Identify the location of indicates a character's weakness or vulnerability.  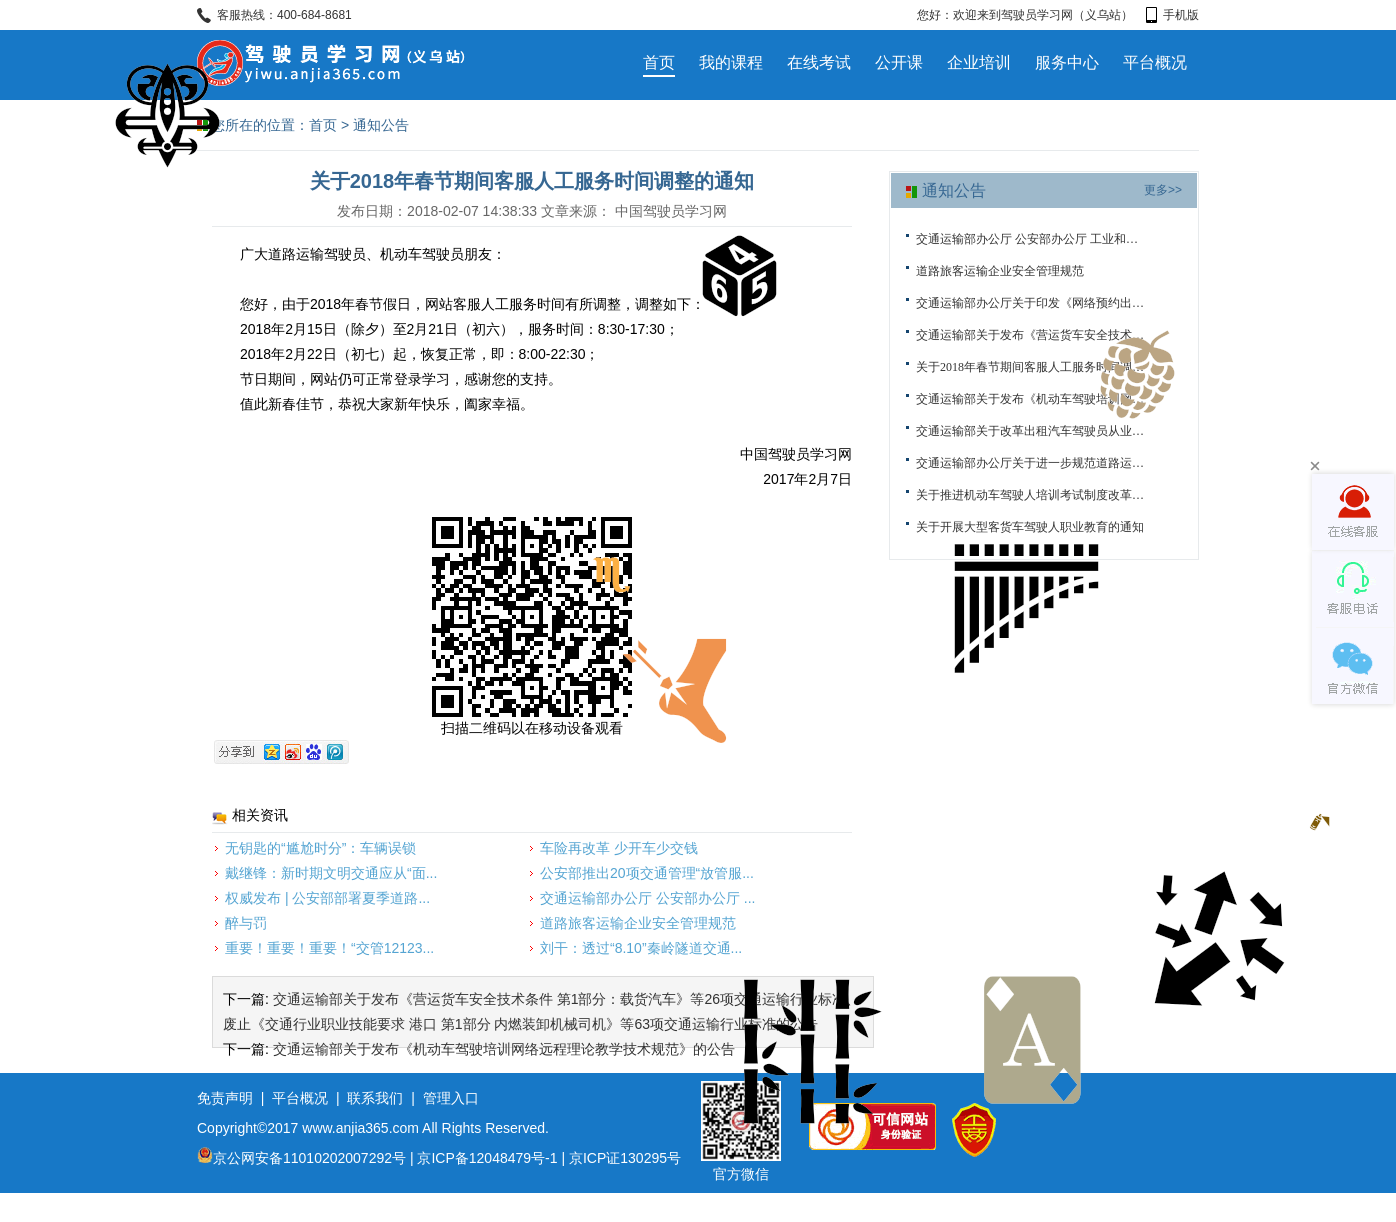
(674, 691).